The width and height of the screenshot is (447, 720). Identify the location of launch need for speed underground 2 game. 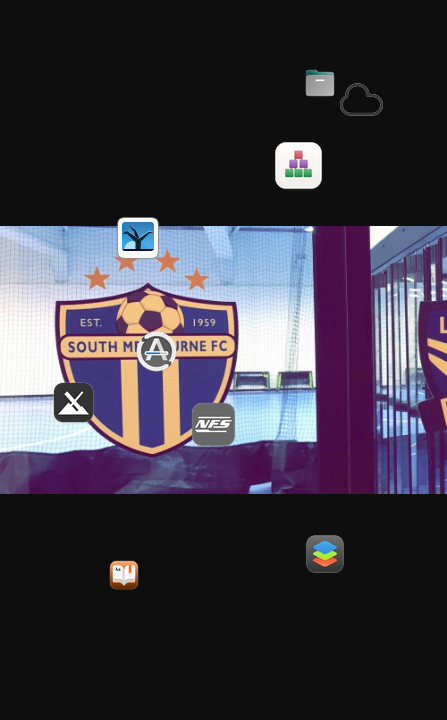
(213, 424).